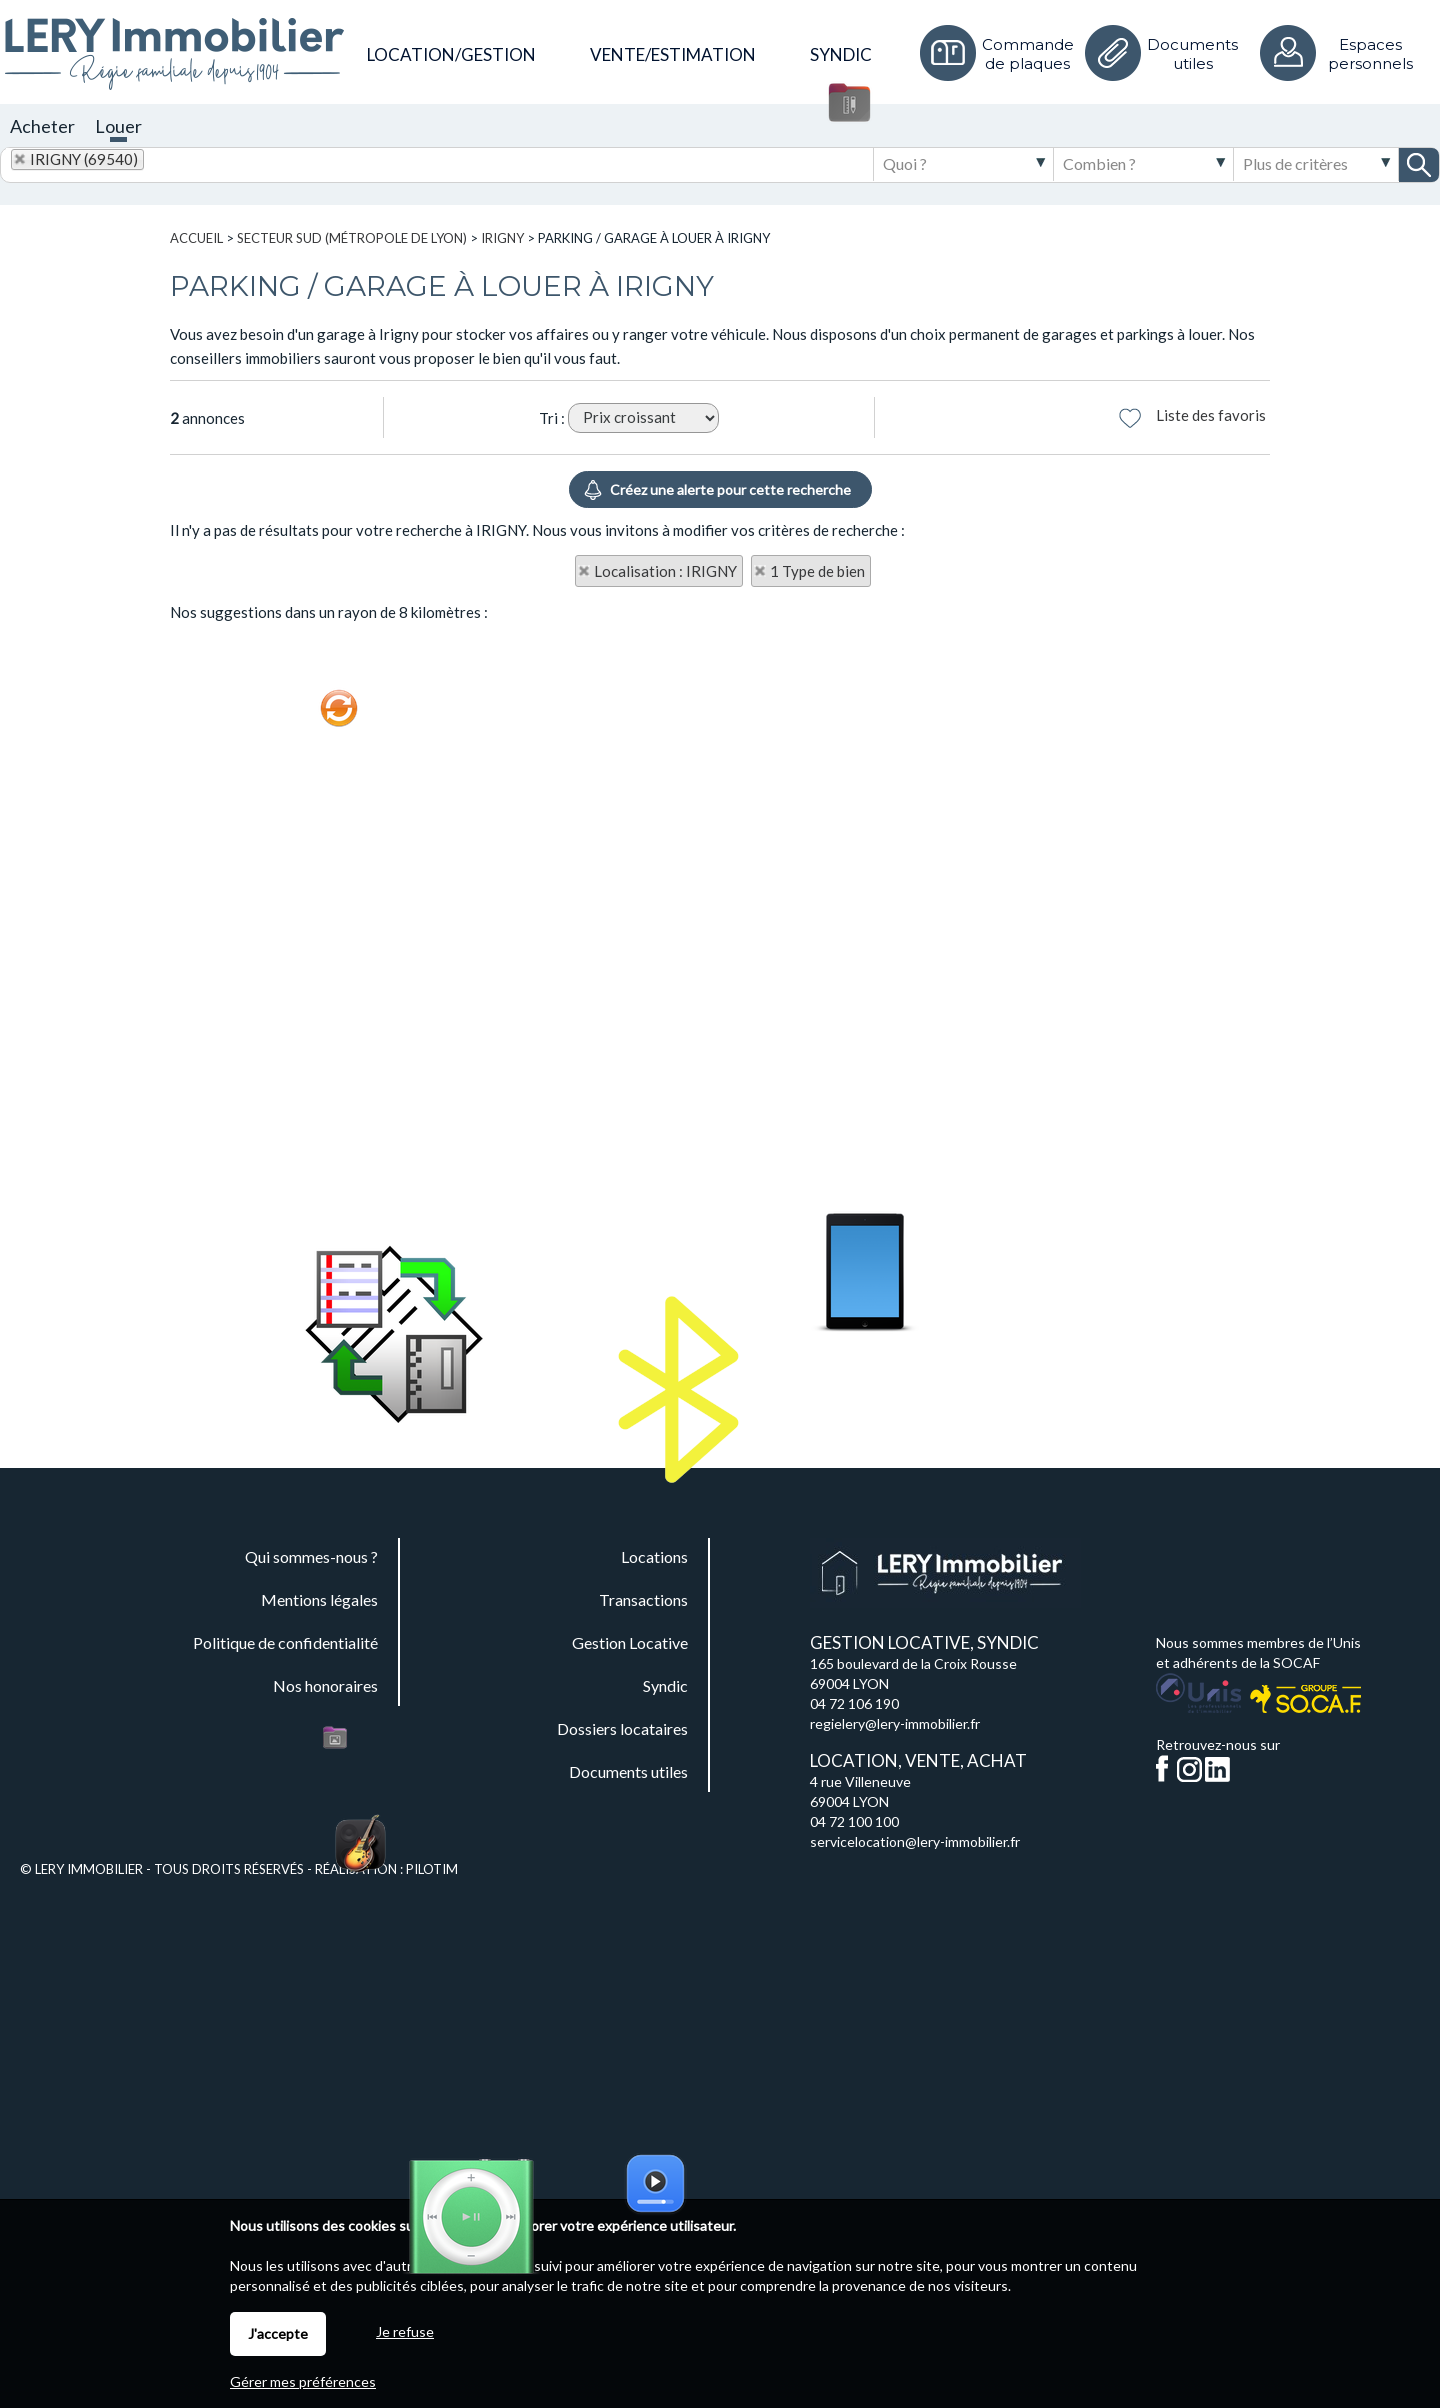 The width and height of the screenshot is (1440, 2408). What do you see at coordinates (471, 2216) in the screenshot?
I see `iPod shuffle device icon` at bounding box center [471, 2216].